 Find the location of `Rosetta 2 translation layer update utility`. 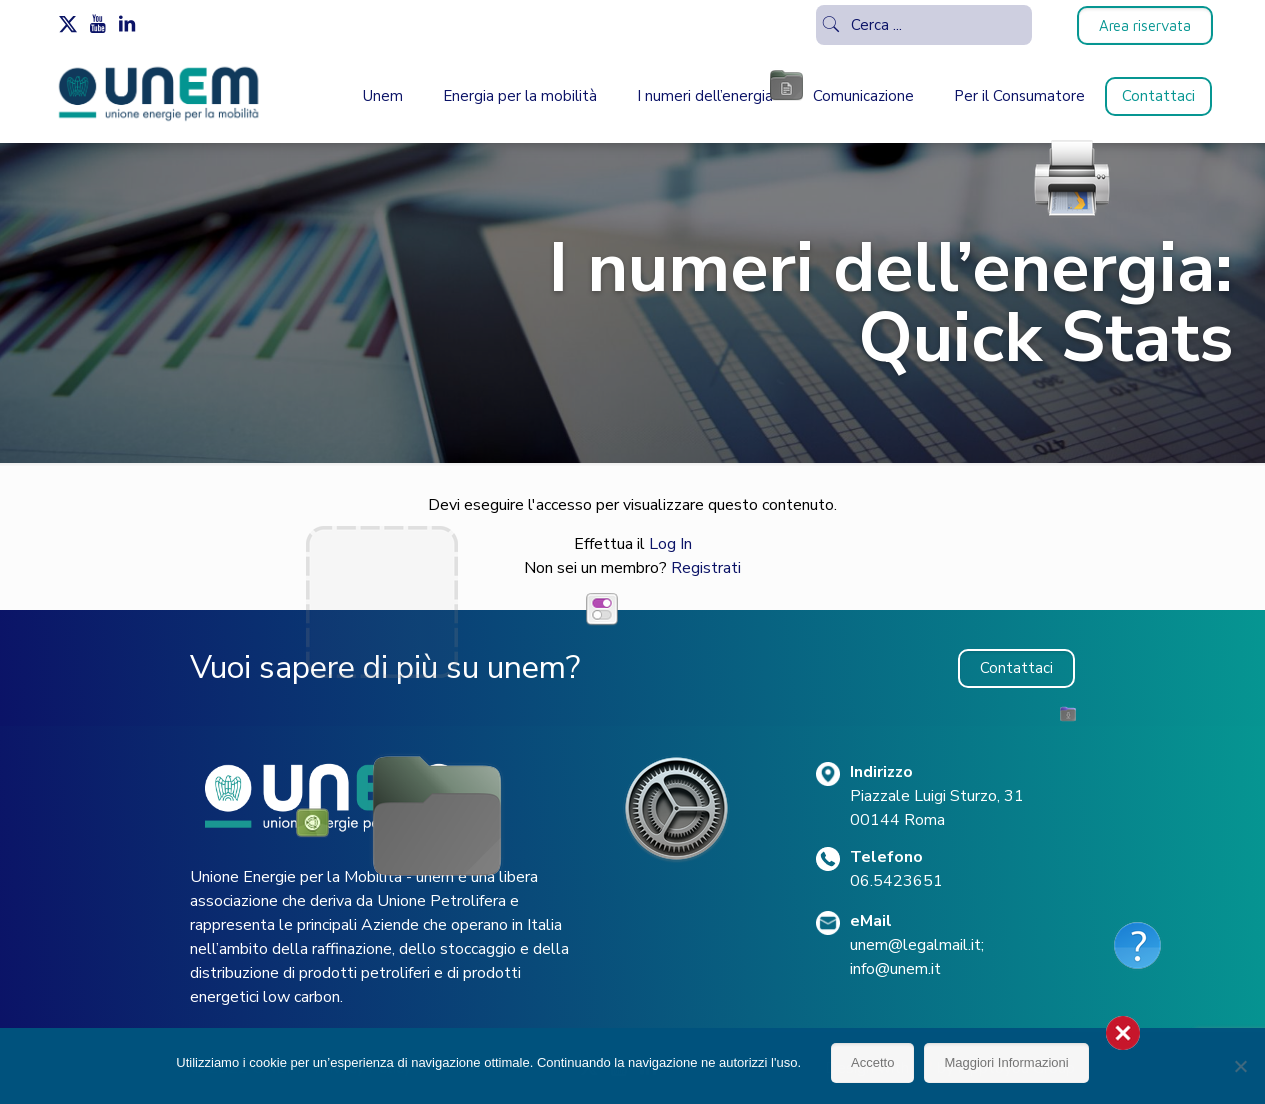

Rosetta 2 translation layer update utility is located at coordinates (676, 808).